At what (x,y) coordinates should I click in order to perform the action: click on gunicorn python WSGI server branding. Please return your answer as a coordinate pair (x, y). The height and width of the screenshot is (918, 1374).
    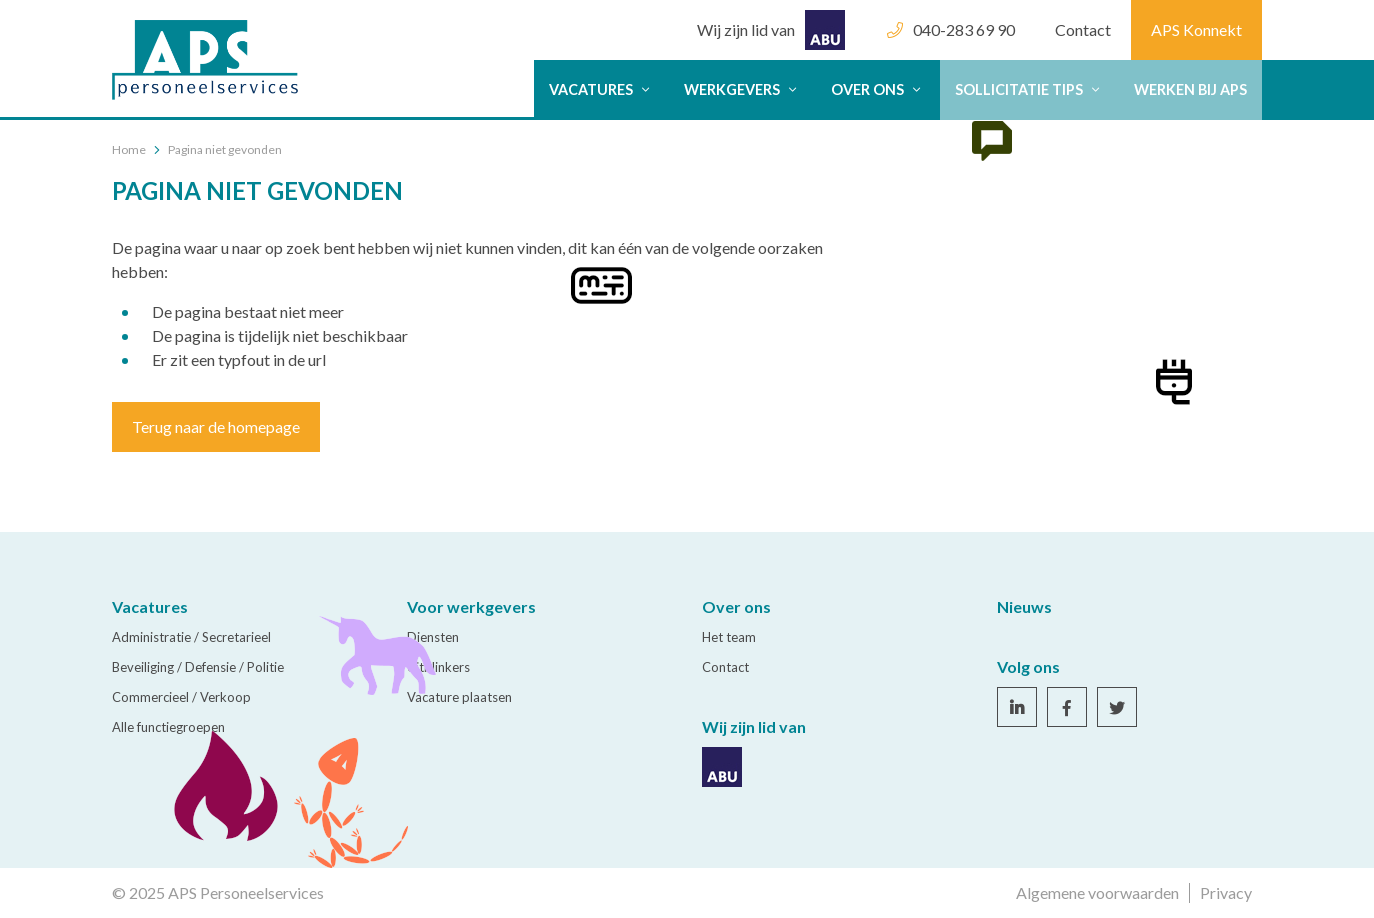
    Looking at the image, I should click on (377, 655).